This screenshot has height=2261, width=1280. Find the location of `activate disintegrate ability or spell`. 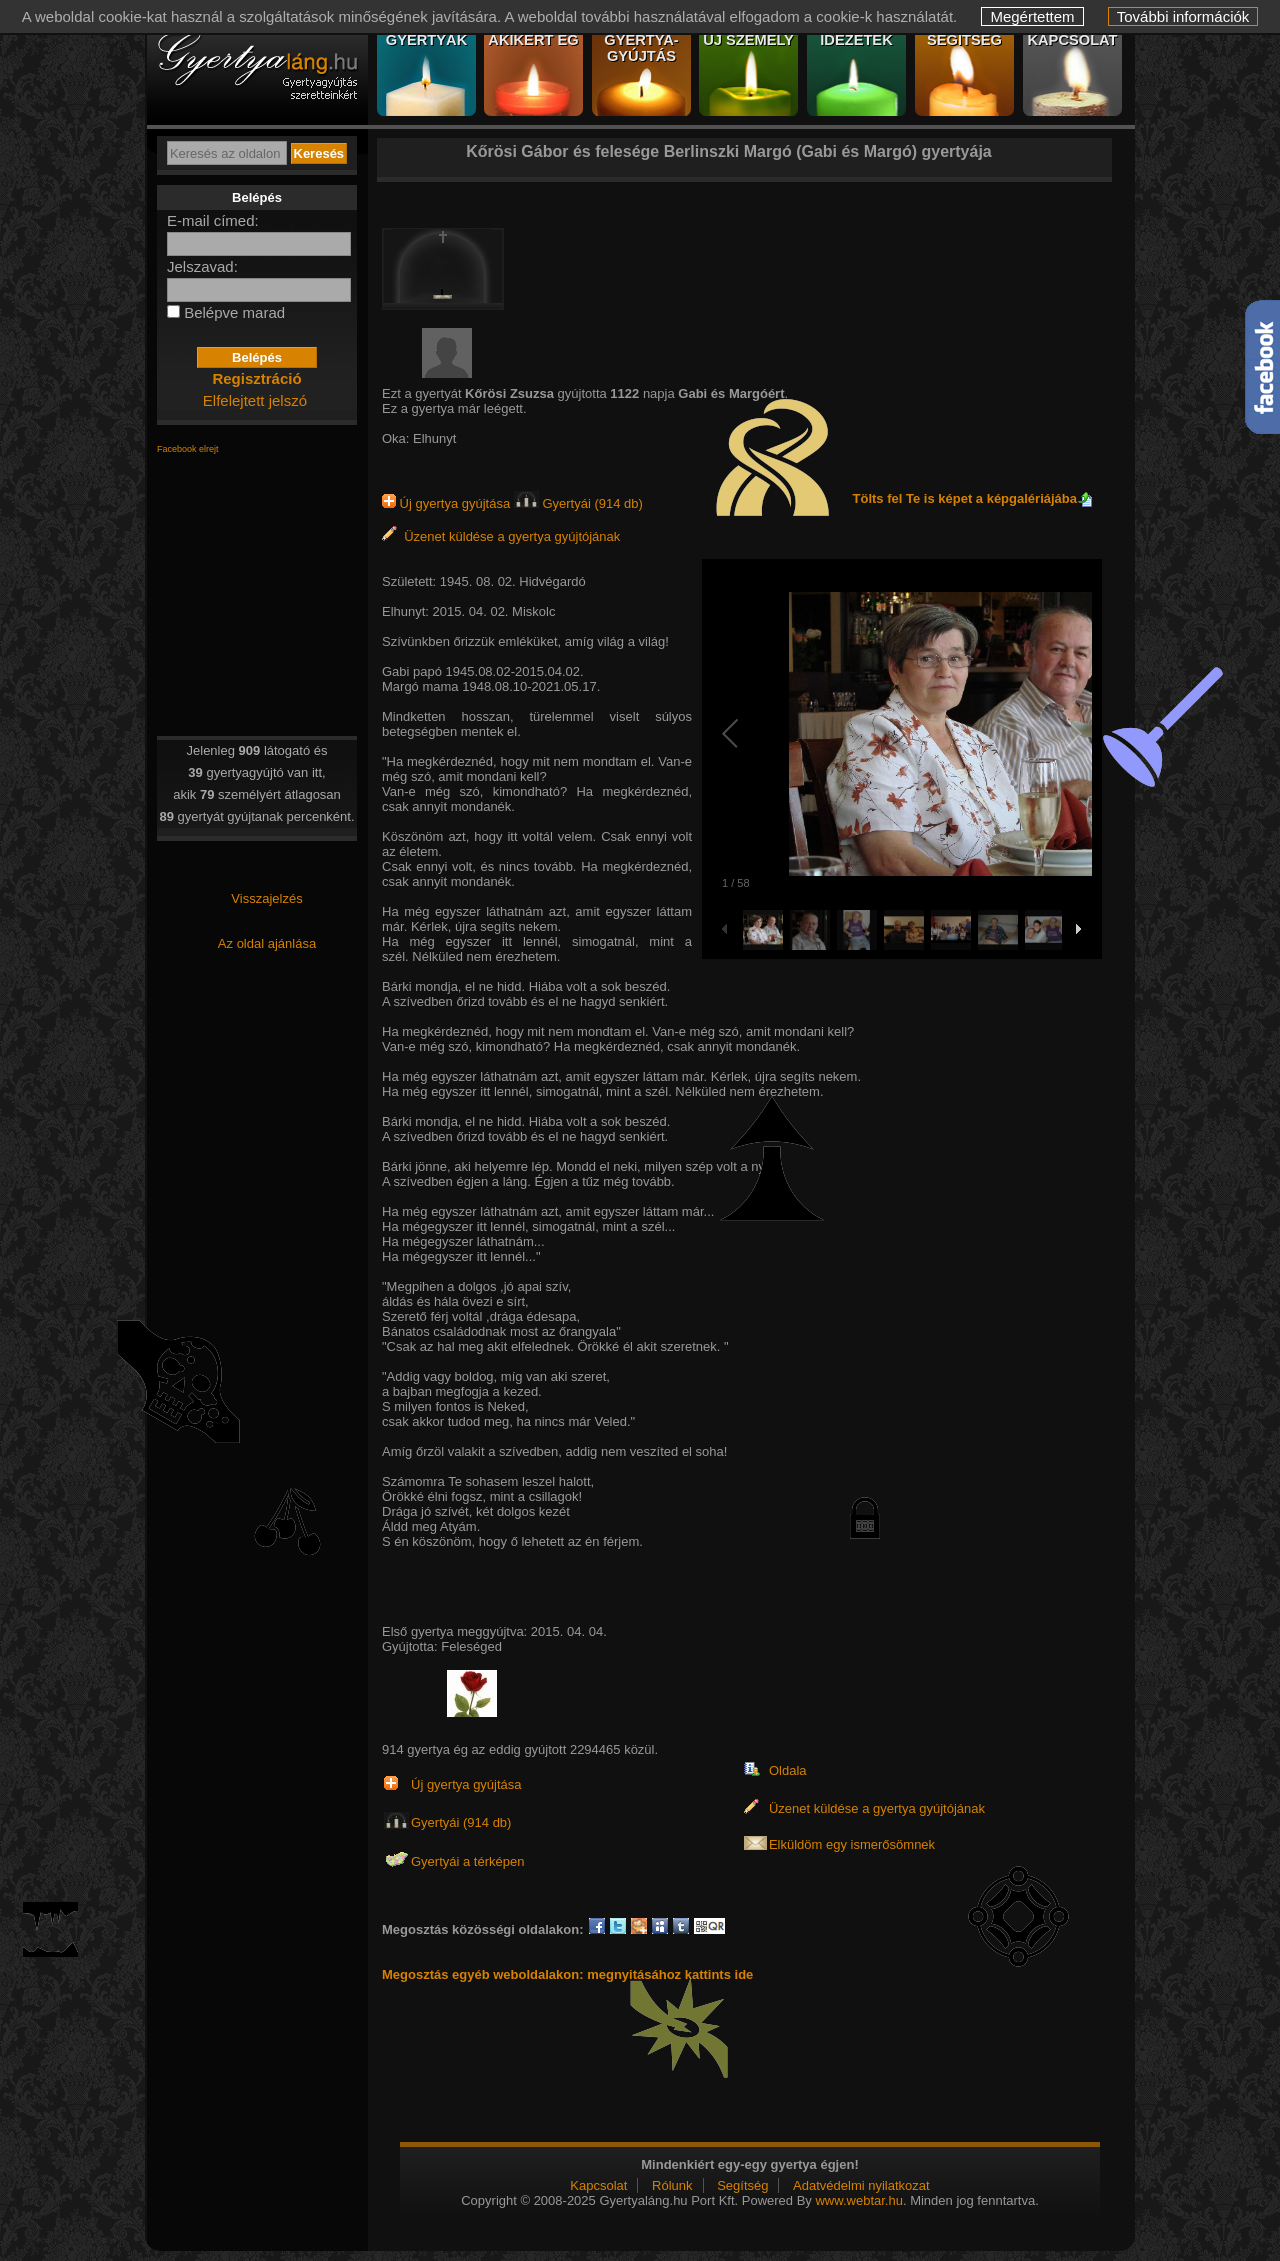

activate disintegrate ability or spell is located at coordinates (178, 1381).